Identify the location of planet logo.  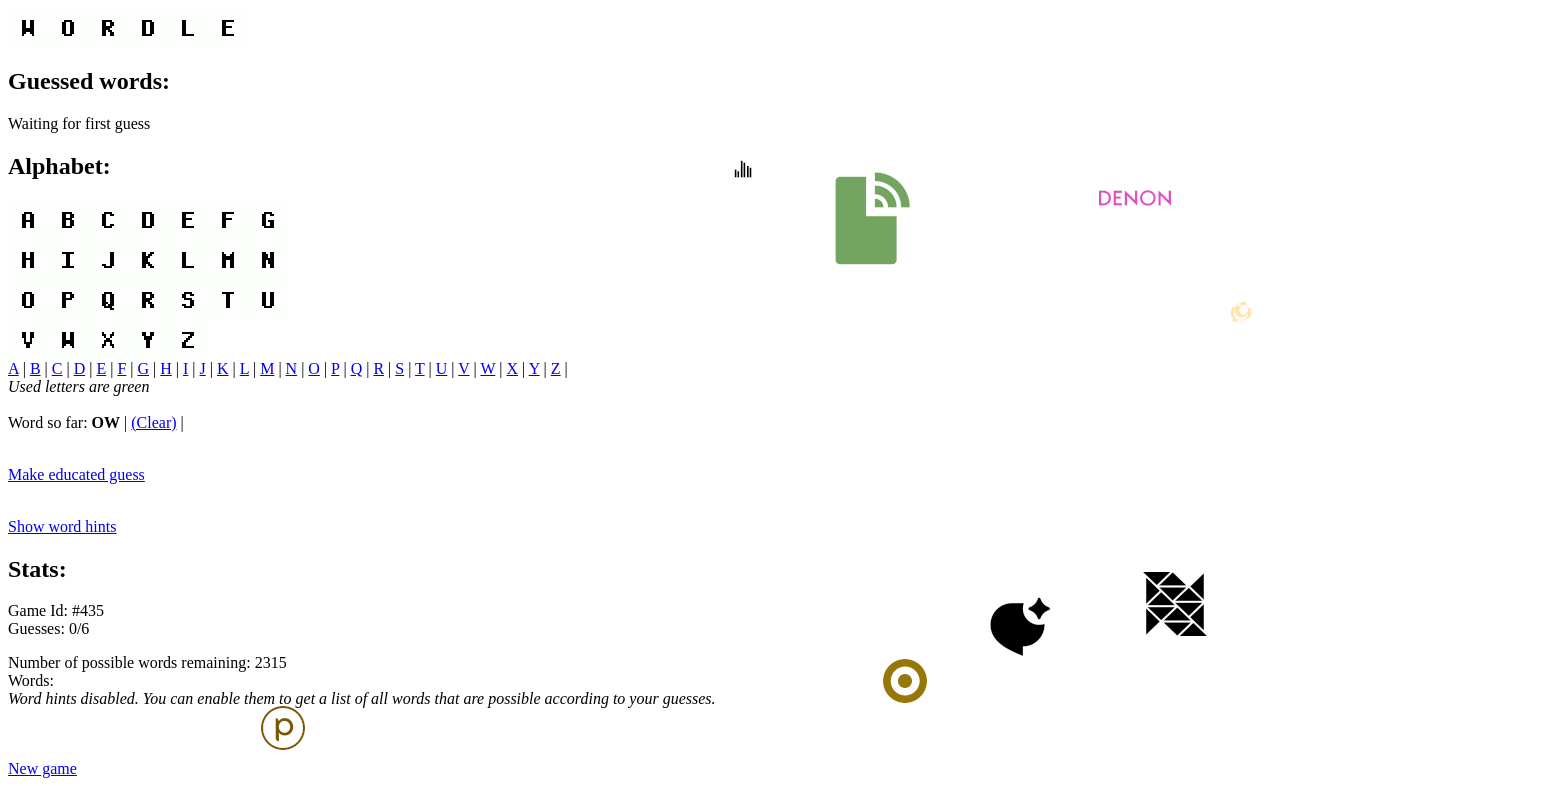
(283, 728).